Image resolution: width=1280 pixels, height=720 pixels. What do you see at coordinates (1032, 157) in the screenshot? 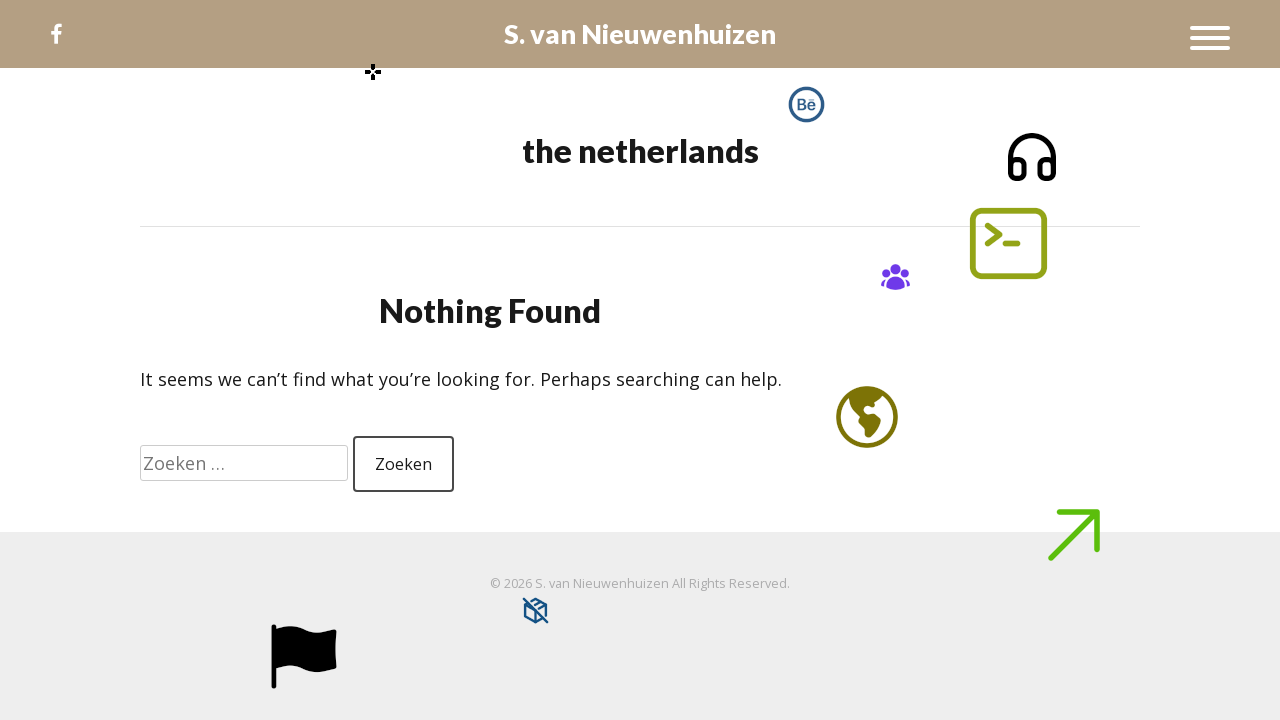
I see `access audio or music settings` at bounding box center [1032, 157].